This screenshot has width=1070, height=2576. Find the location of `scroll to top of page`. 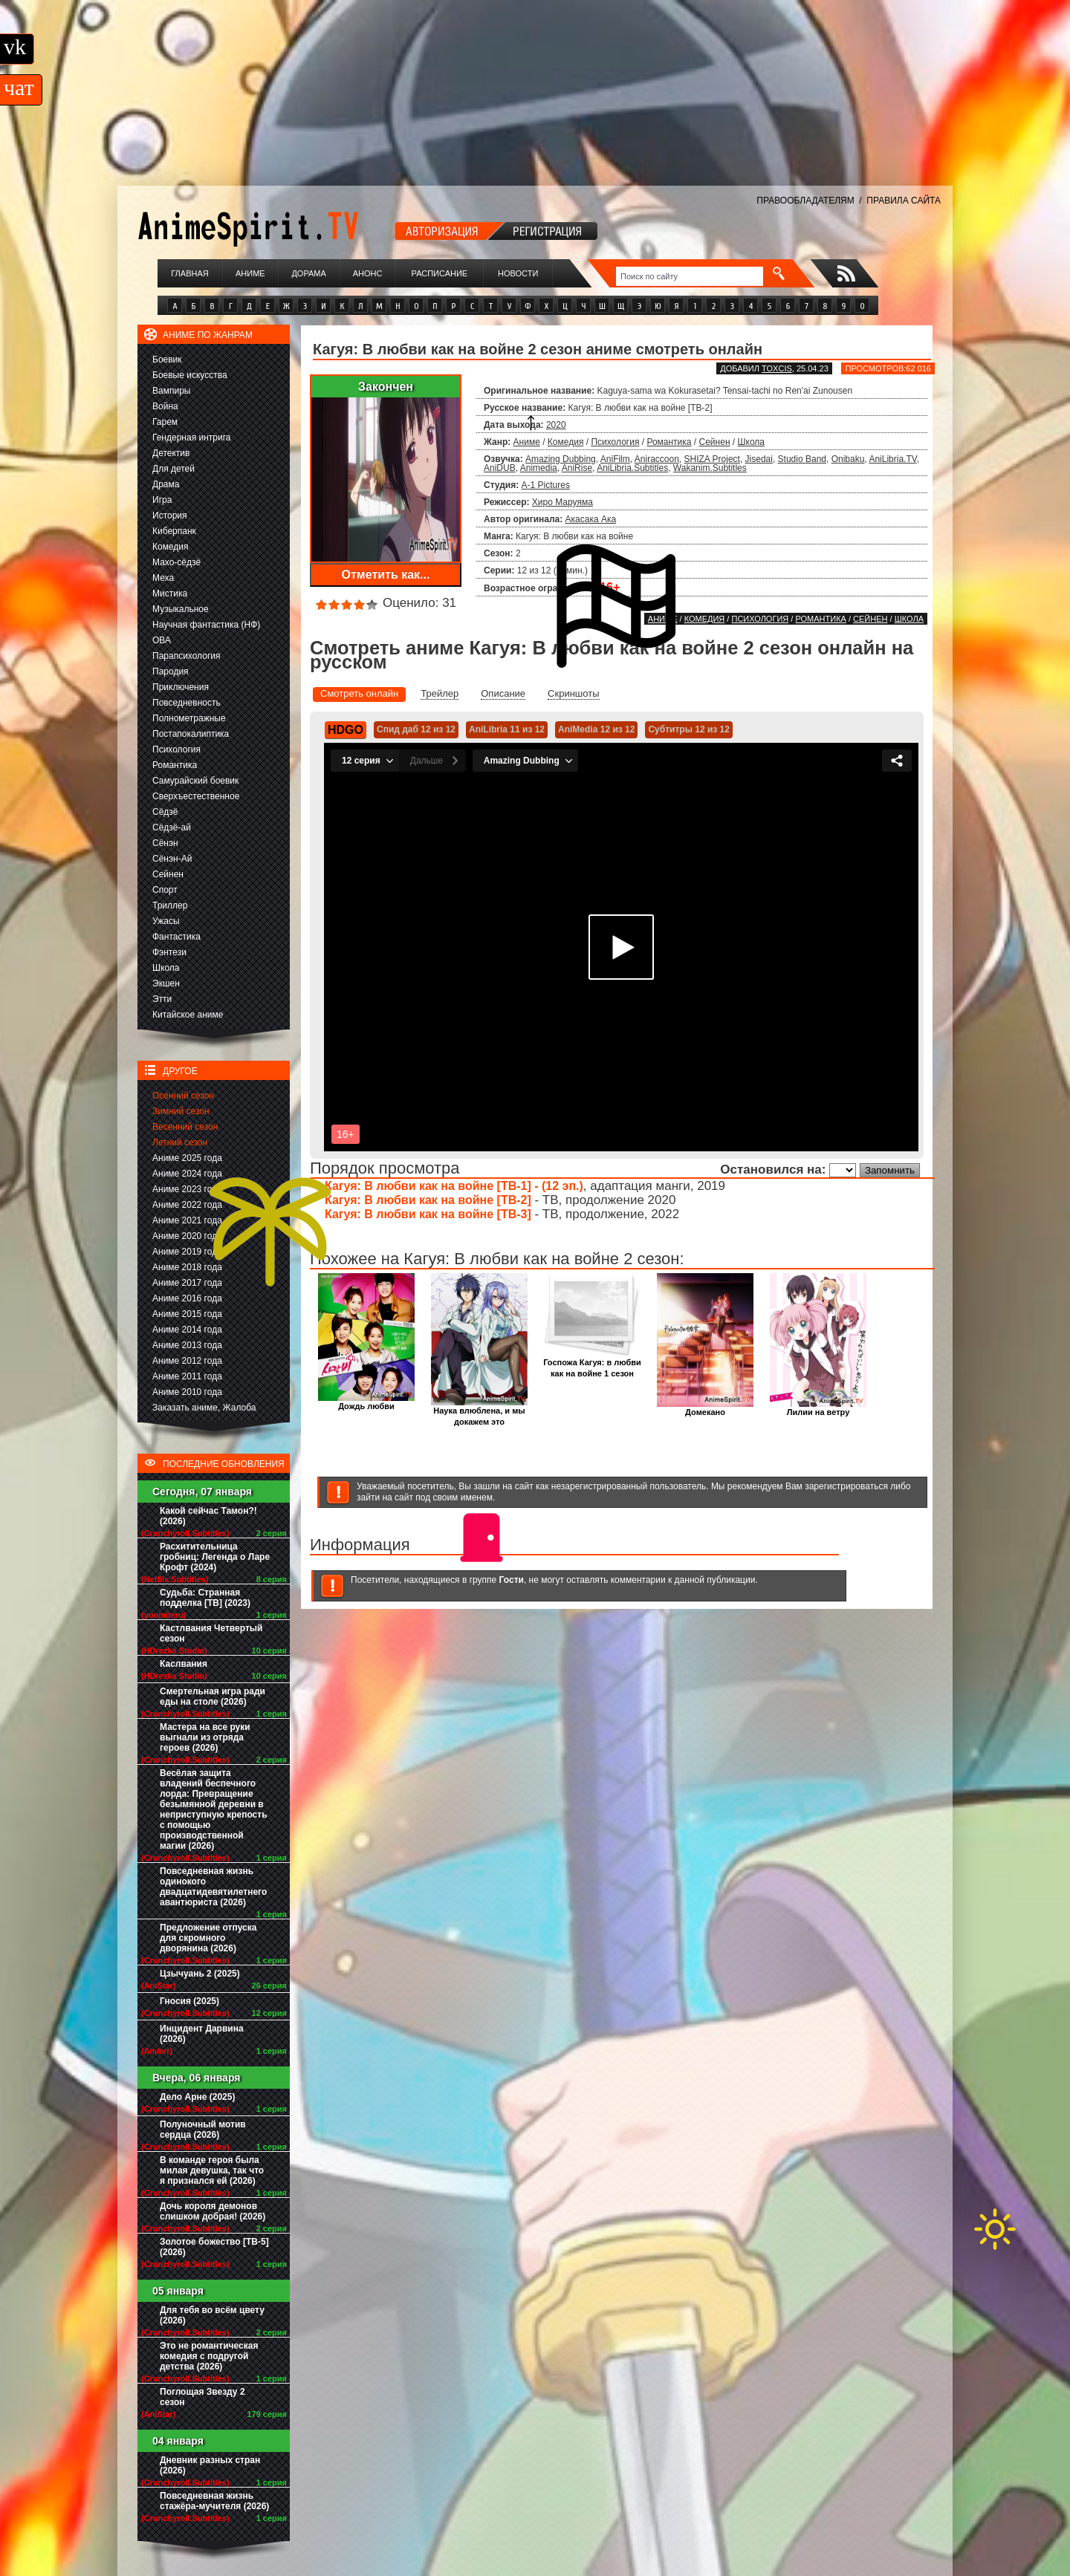

scroll to top of page is located at coordinates (531, 423).